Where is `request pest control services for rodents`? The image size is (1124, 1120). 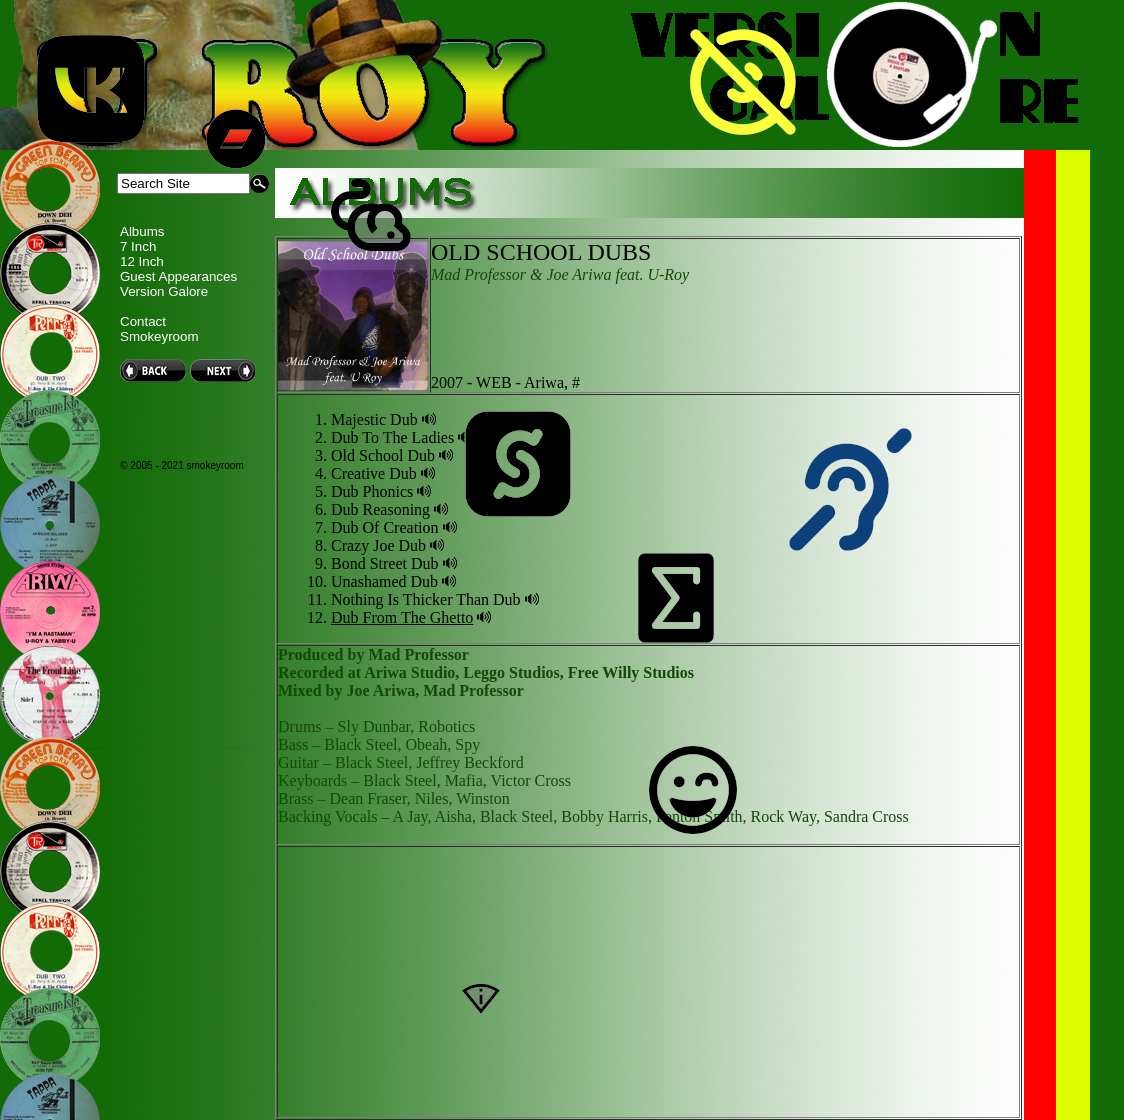
request pest control services for rodents is located at coordinates (371, 215).